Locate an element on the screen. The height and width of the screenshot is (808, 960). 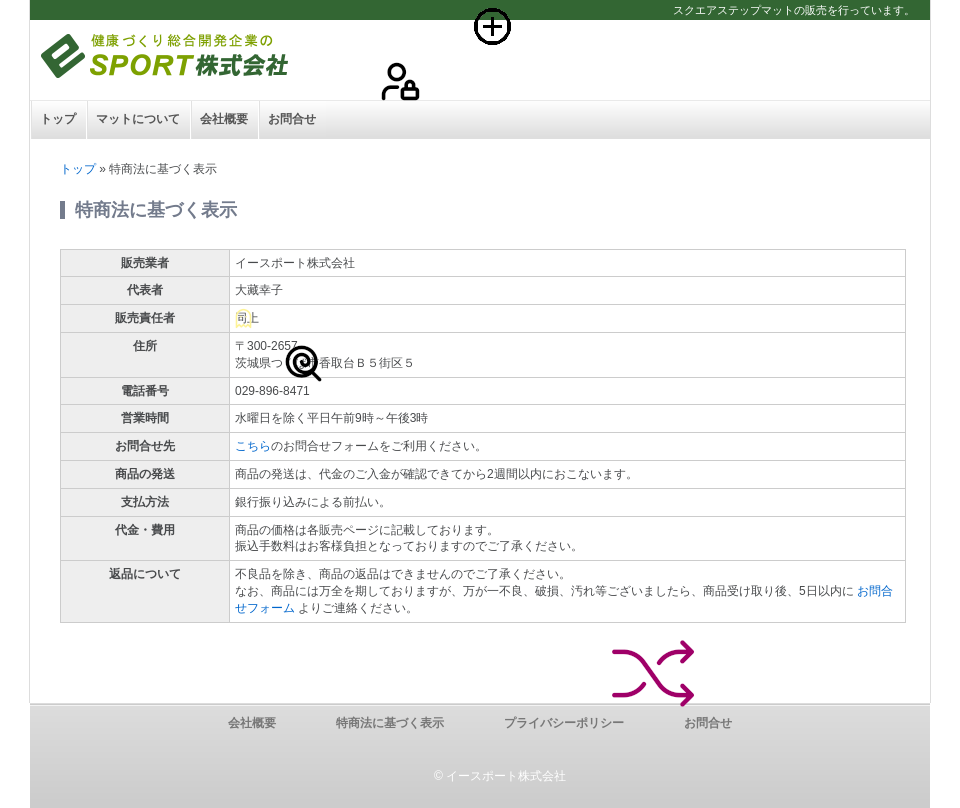
add a new item or control point is located at coordinates (492, 26).